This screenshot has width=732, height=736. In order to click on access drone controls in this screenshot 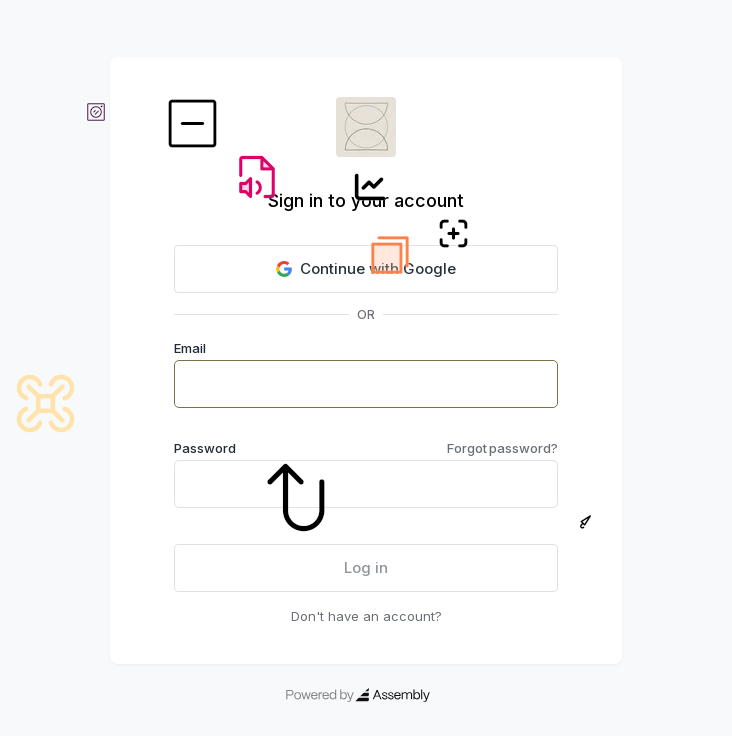, I will do `click(45, 403)`.